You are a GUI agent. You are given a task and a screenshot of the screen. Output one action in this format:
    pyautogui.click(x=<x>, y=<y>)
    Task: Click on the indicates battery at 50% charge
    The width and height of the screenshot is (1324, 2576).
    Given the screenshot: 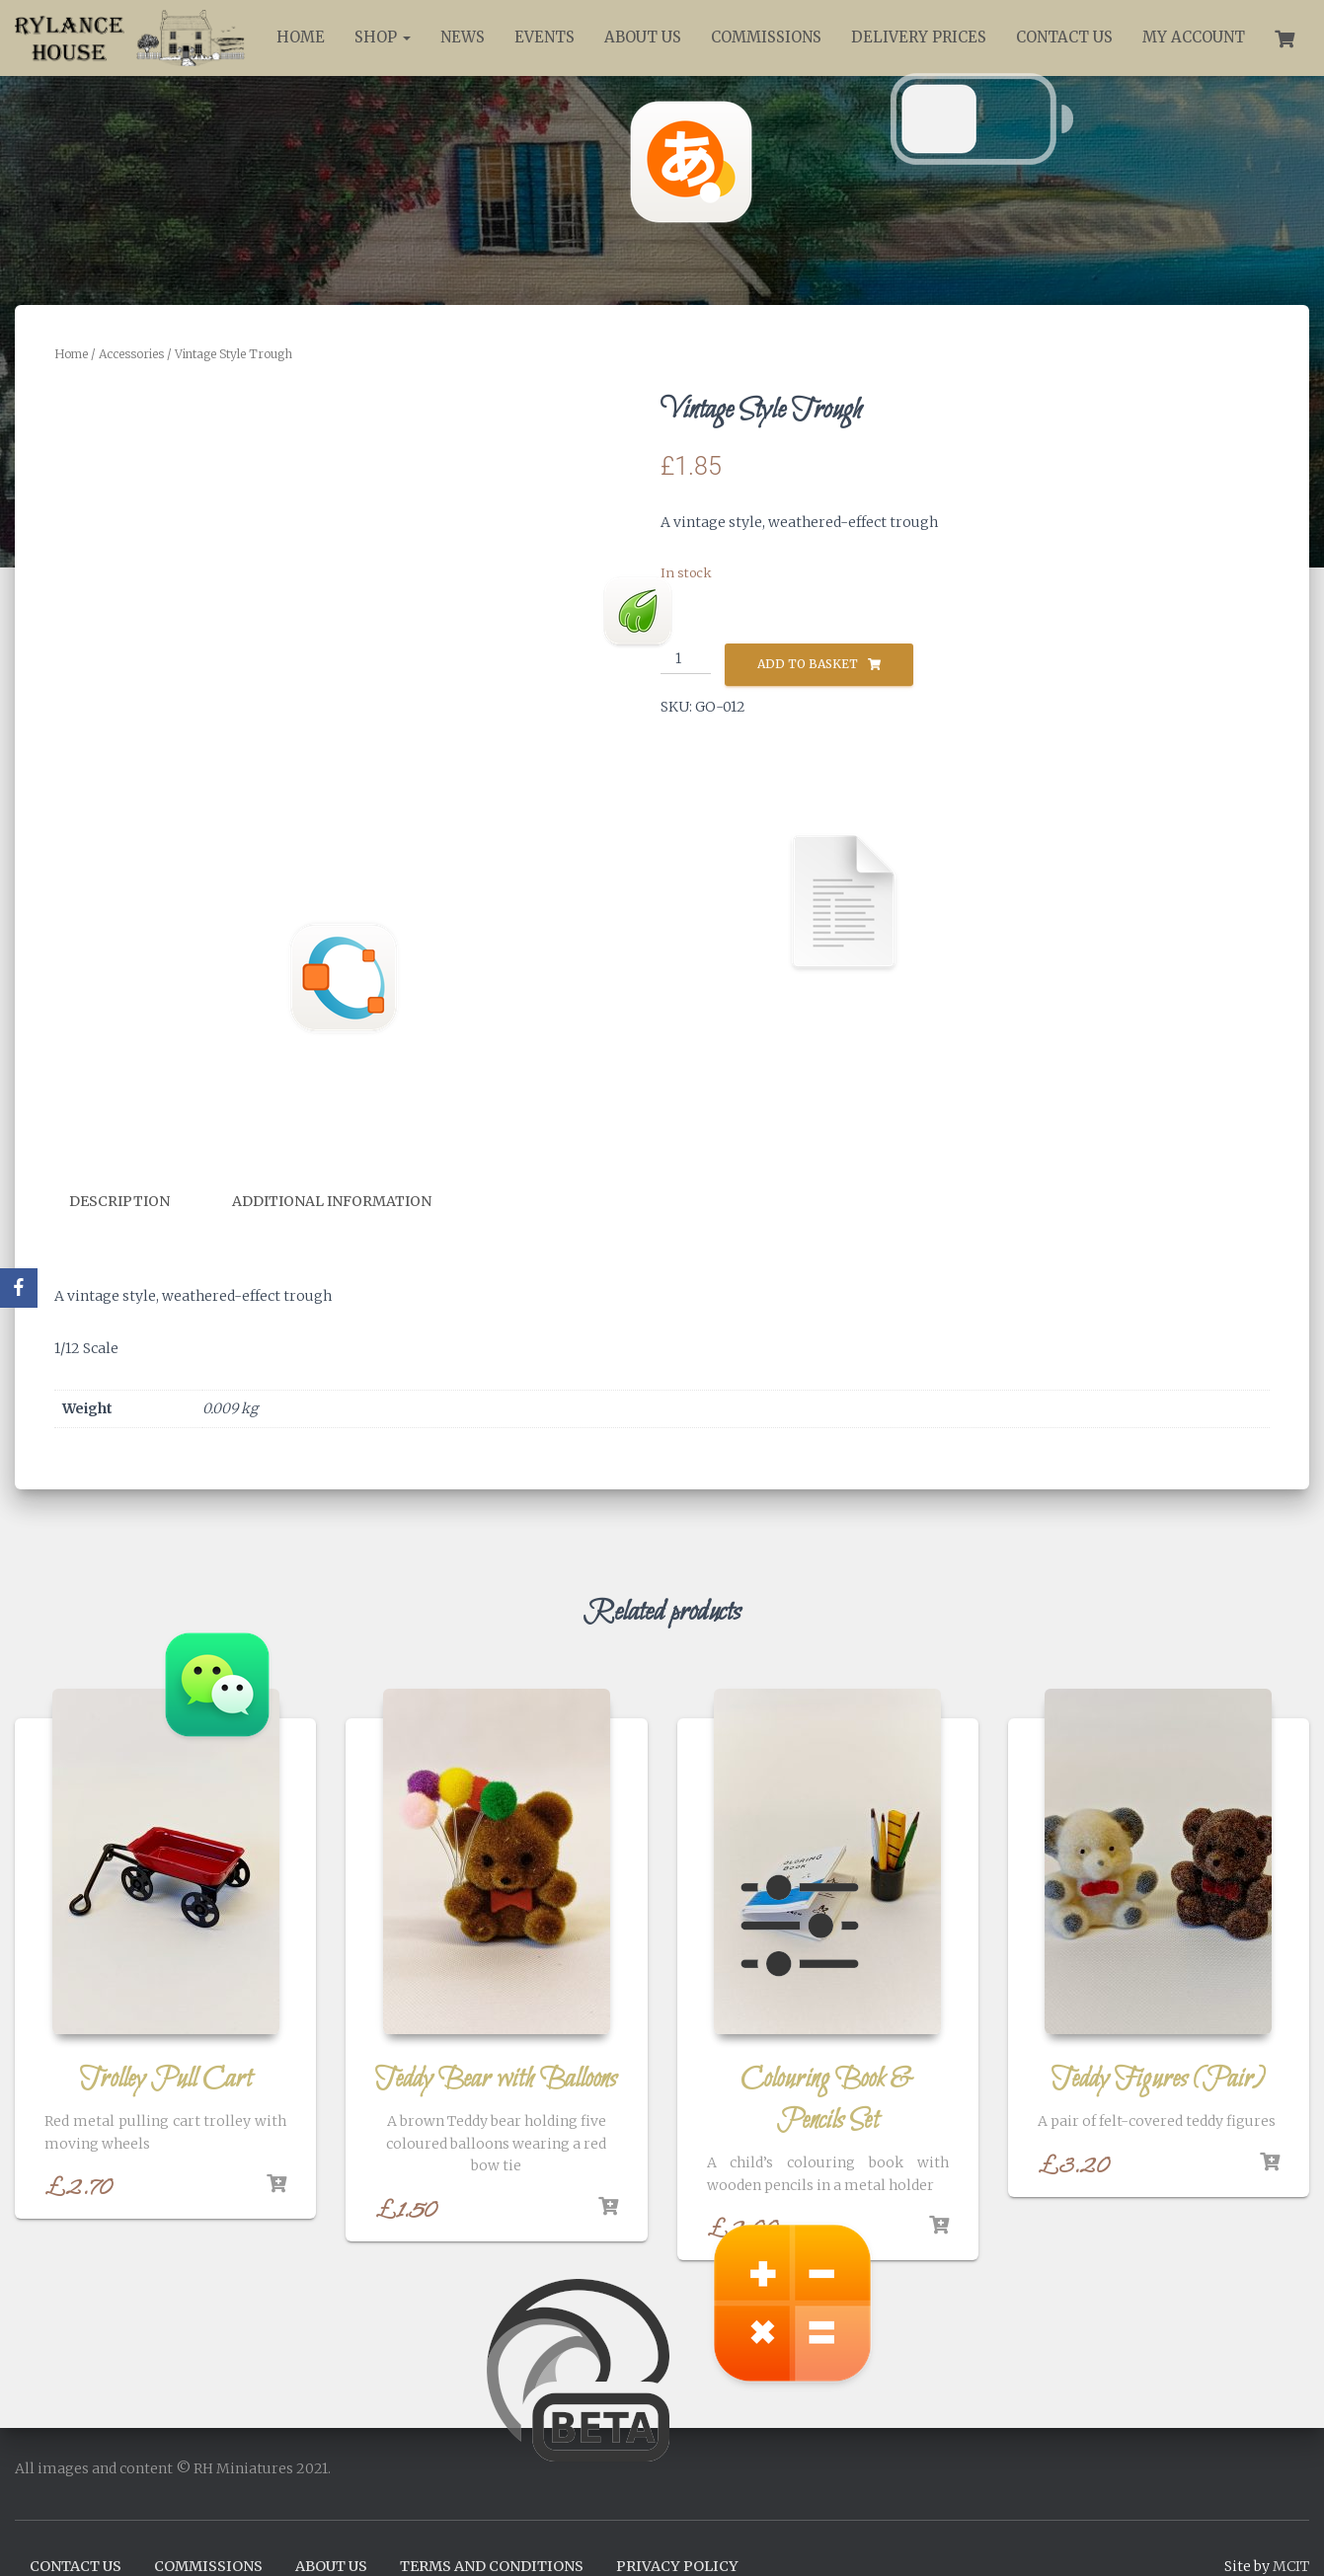 What is the action you would take?
    pyautogui.click(x=981, y=118)
    